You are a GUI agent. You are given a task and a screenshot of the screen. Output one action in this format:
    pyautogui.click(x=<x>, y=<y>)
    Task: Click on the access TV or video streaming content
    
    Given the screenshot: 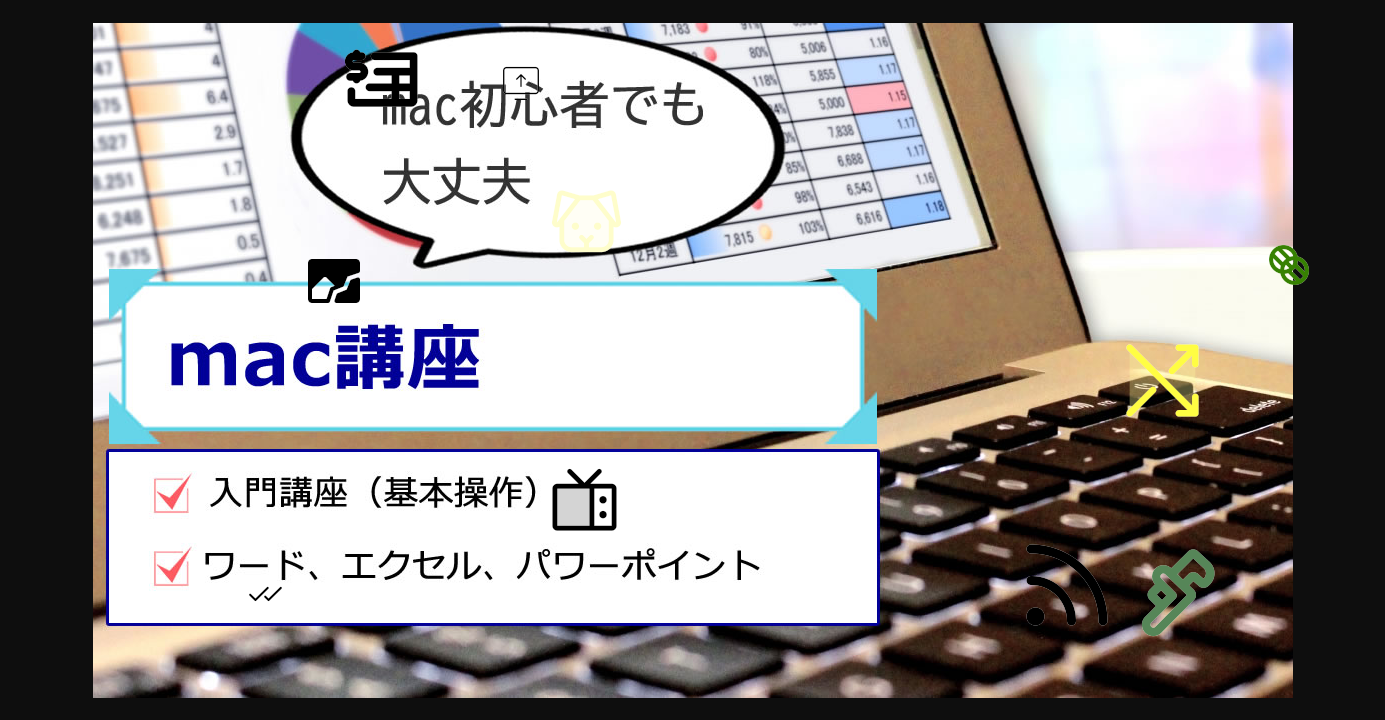 What is the action you would take?
    pyautogui.click(x=584, y=503)
    